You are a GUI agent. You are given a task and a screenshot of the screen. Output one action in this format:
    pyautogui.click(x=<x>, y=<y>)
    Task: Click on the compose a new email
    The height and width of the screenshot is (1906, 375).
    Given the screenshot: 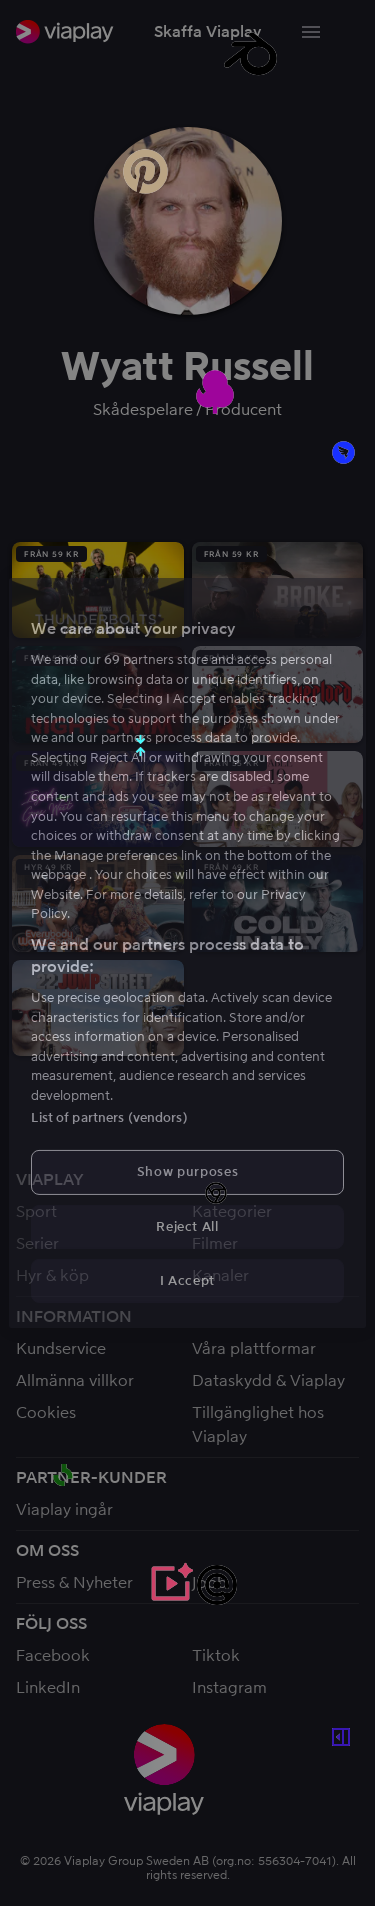 What is the action you would take?
    pyautogui.click(x=217, y=1585)
    